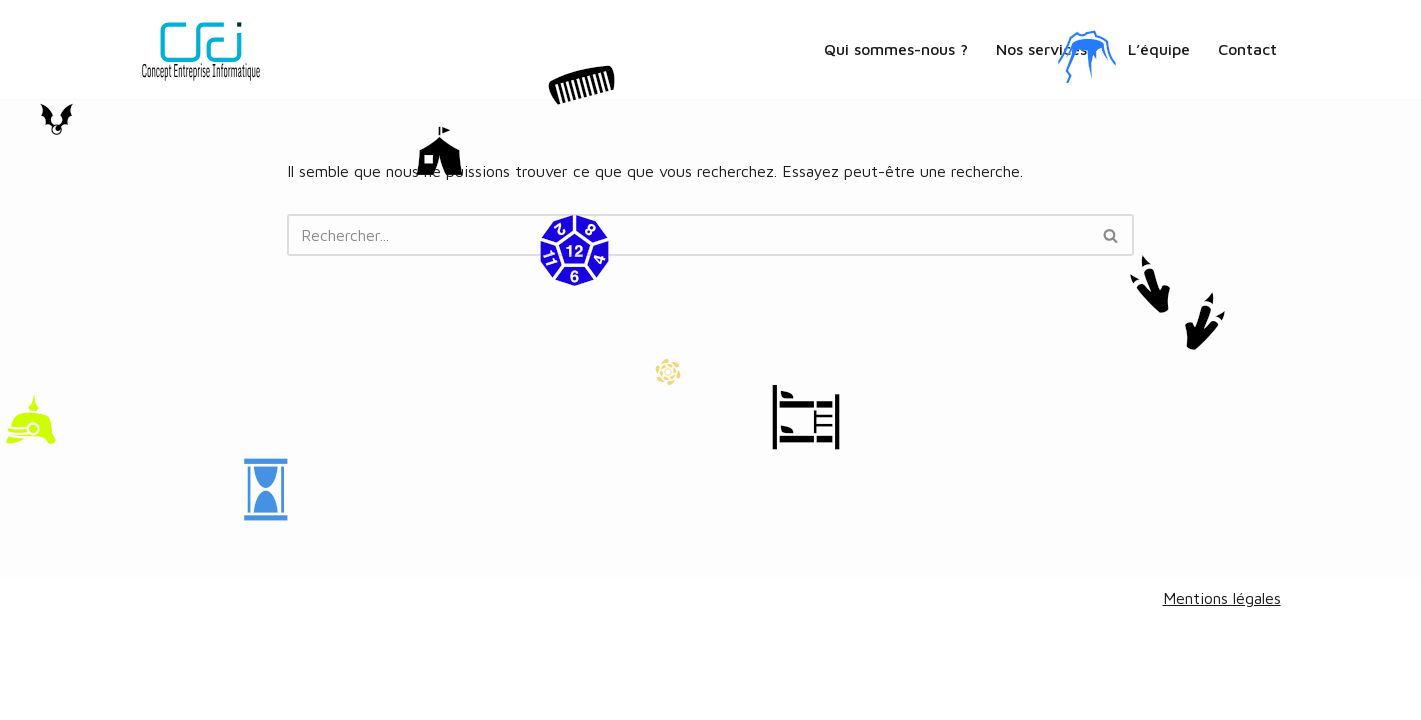  Describe the element at coordinates (668, 372) in the screenshot. I see `indicates an oil or petroleum resource in a game` at that location.